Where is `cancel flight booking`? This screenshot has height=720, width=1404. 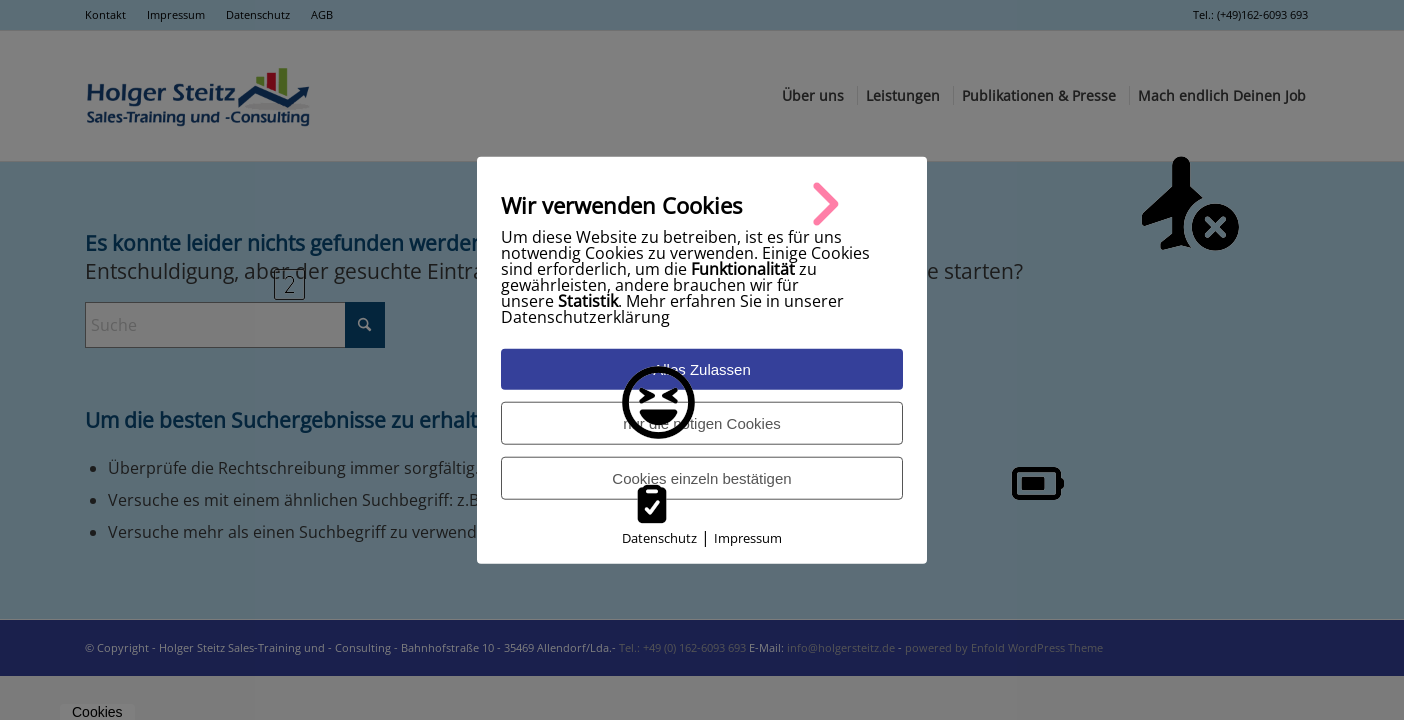 cancel flight booking is located at coordinates (1186, 203).